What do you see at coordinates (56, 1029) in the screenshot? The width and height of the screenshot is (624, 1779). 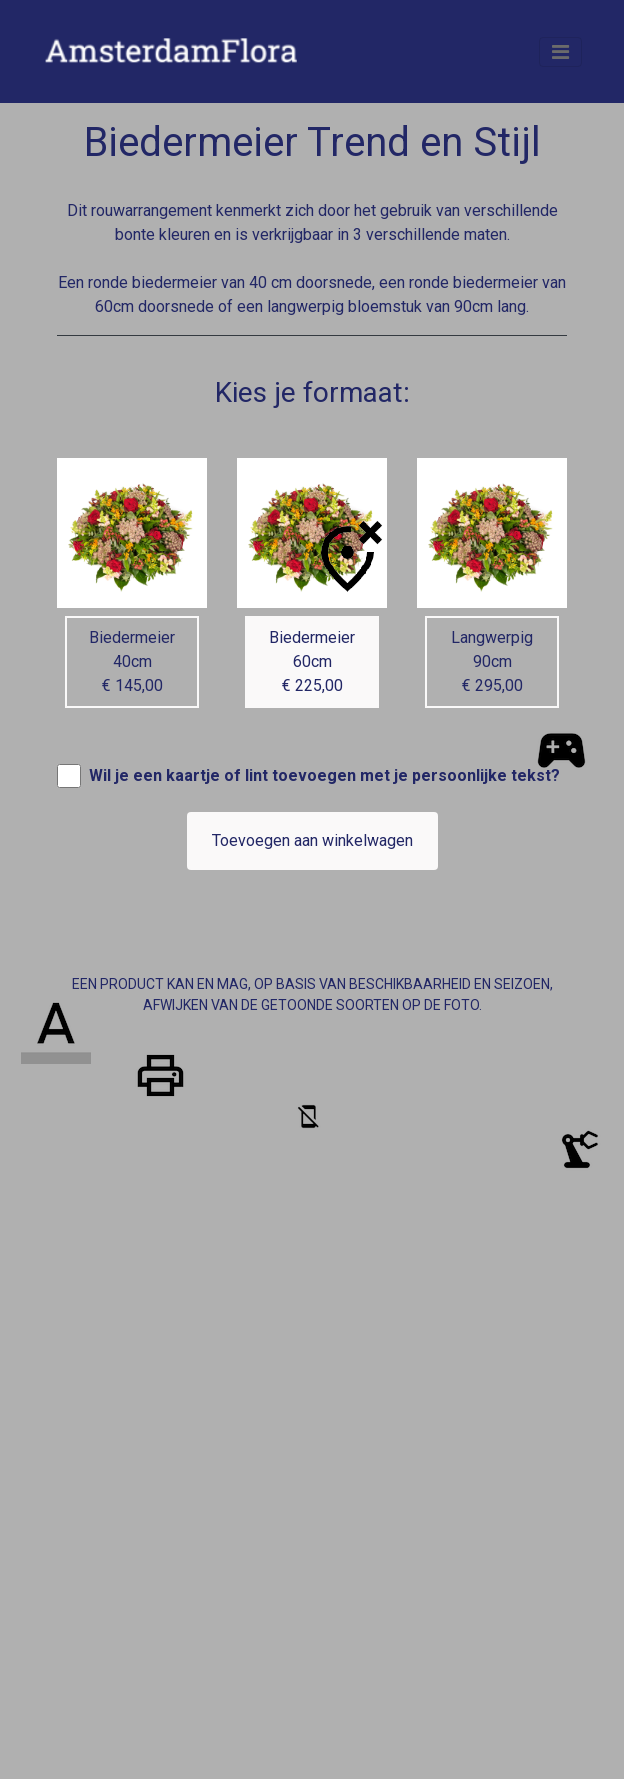 I see `change text color` at bounding box center [56, 1029].